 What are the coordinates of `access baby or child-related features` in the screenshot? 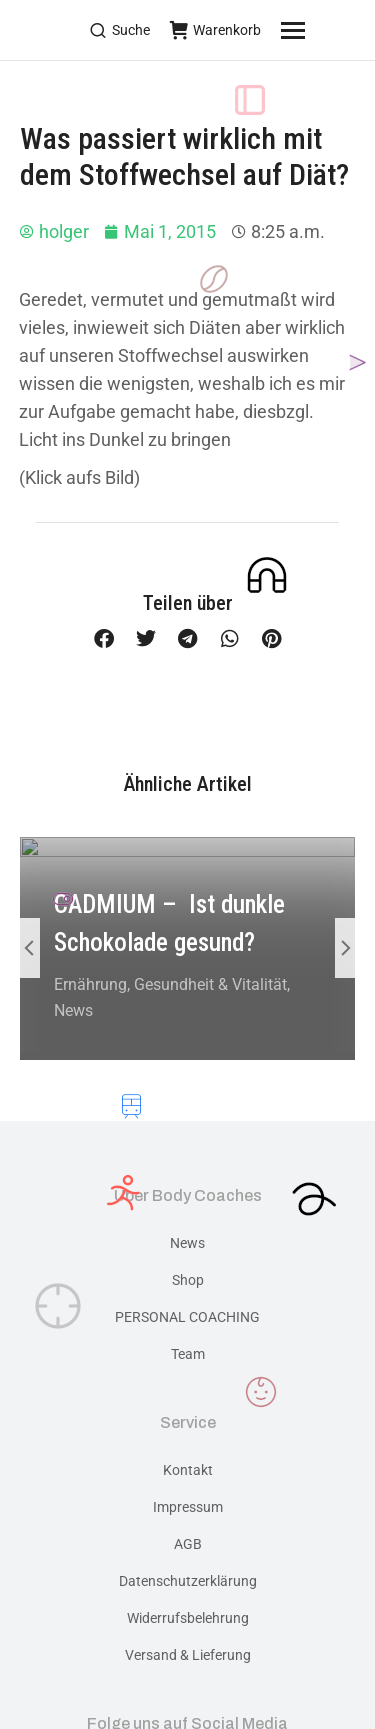 It's located at (261, 1392).